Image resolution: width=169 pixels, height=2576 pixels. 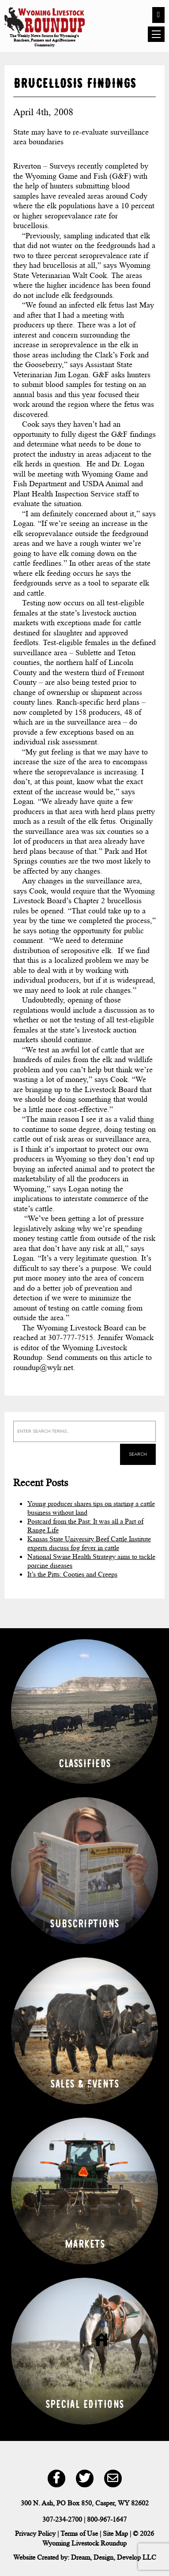 I want to click on incoming call or notification on linked device, so click(x=89, y=2088).